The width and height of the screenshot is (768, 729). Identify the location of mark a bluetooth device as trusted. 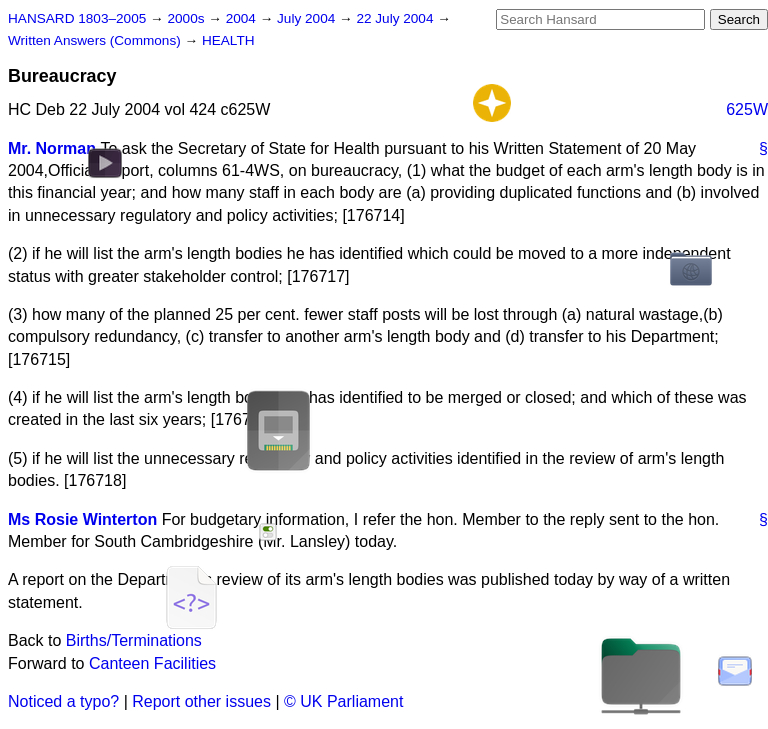
(492, 103).